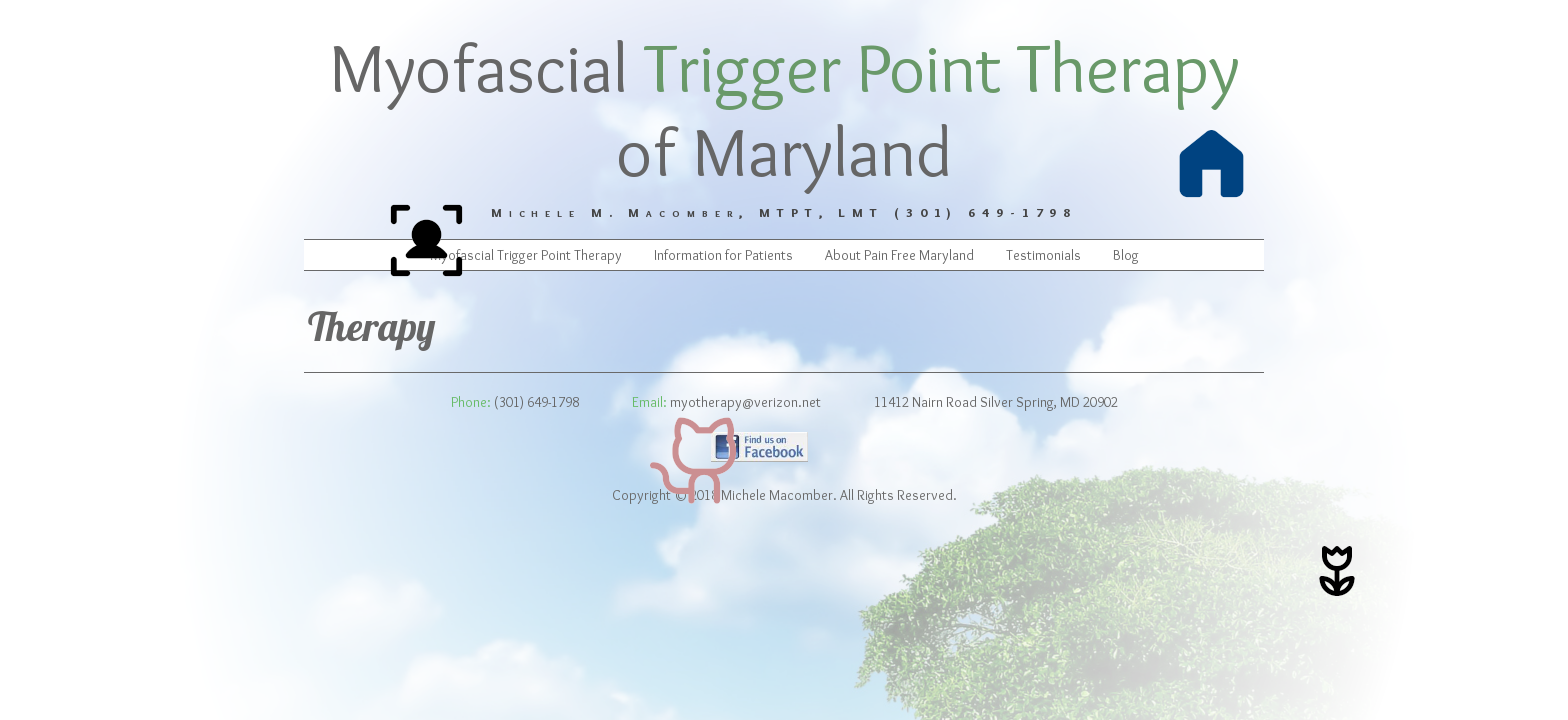 Image resolution: width=1568 pixels, height=720 pixels. I want to click on focus on current user profile, so click(426, 240).